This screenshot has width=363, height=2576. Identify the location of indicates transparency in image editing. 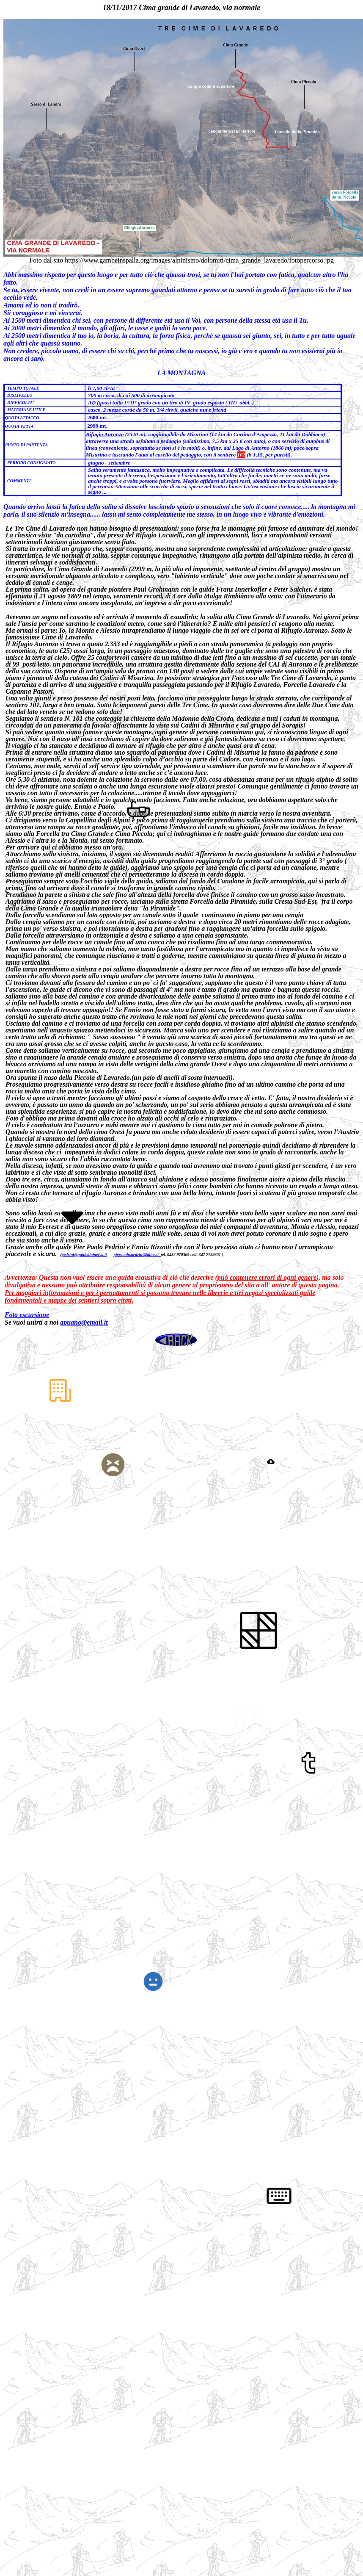
(258, 1630).